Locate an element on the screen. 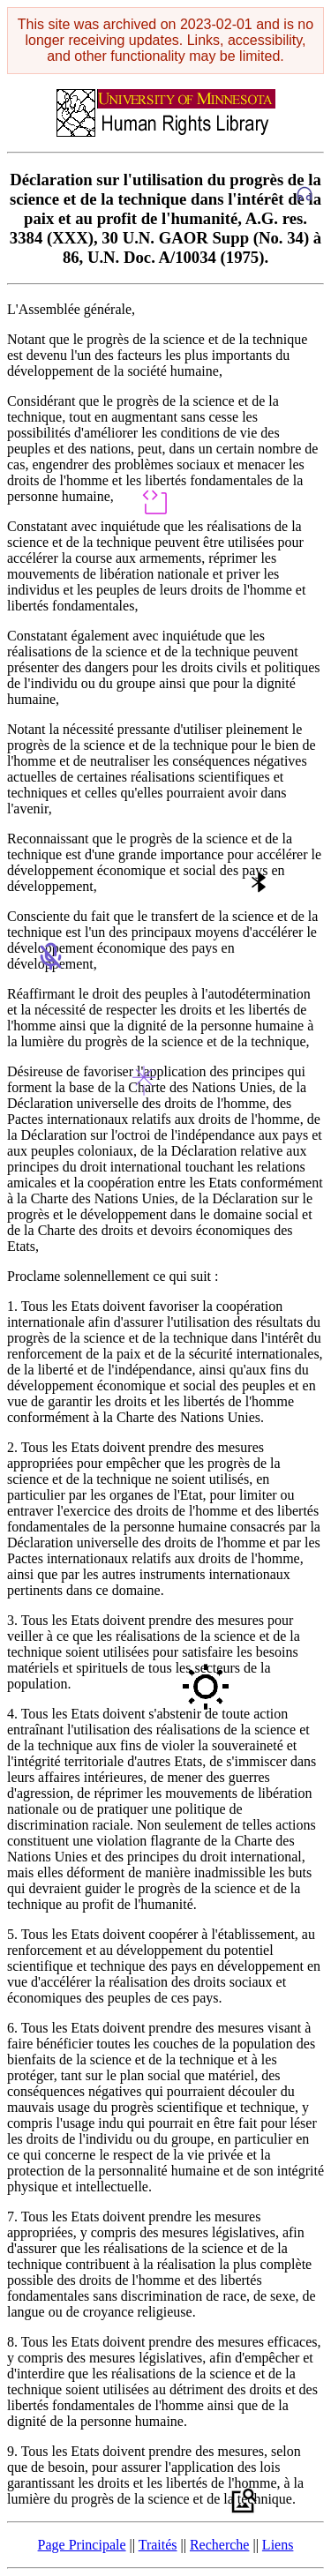 The width and height of the screenshot is (331, 2576). toggle light mode or bright theme is located at coordinates (206, 1688).